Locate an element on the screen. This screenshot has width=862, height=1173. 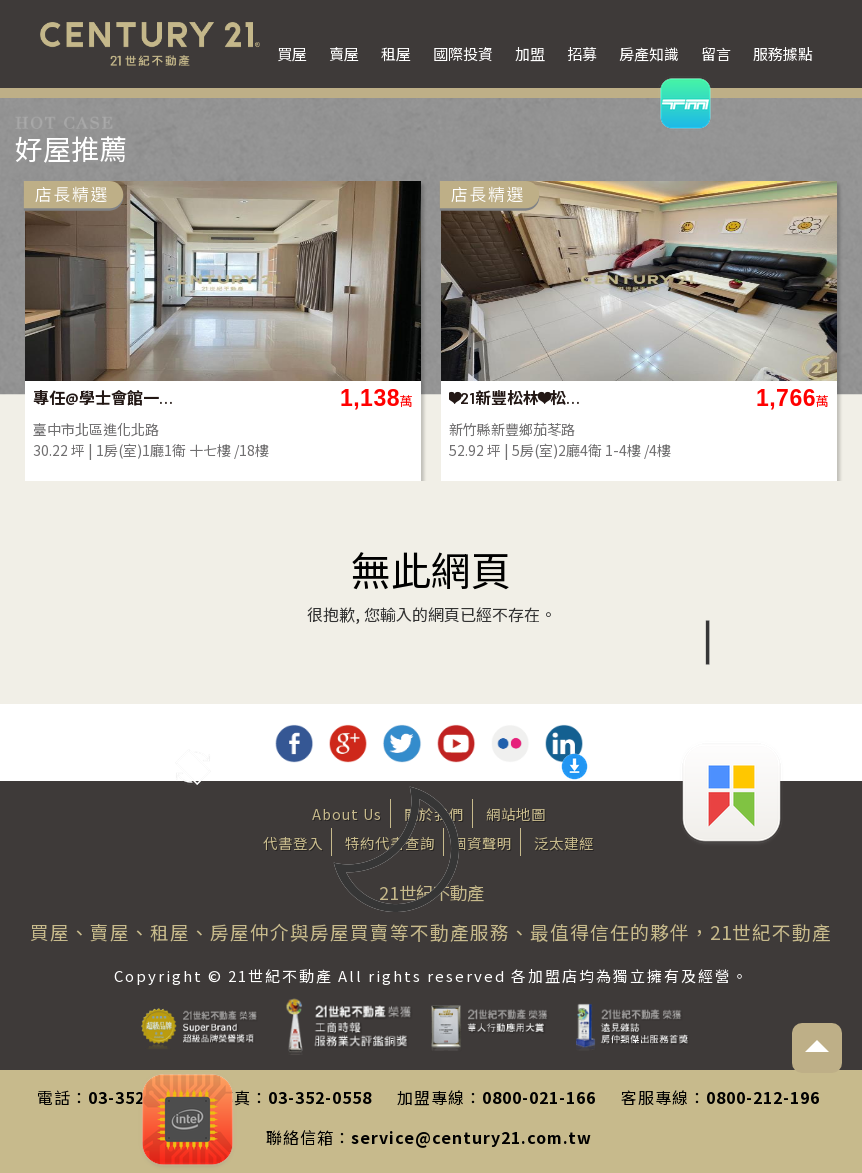
launch trackmania racing game is located at coordinates (685, 103).